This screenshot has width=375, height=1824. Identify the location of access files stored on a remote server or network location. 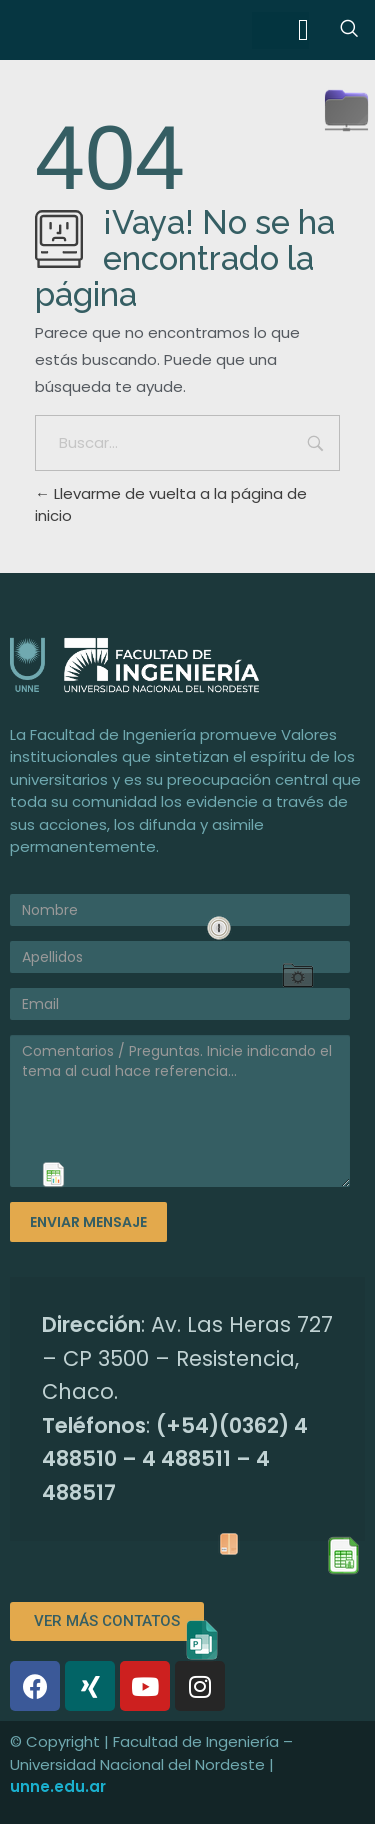
(346, 109).